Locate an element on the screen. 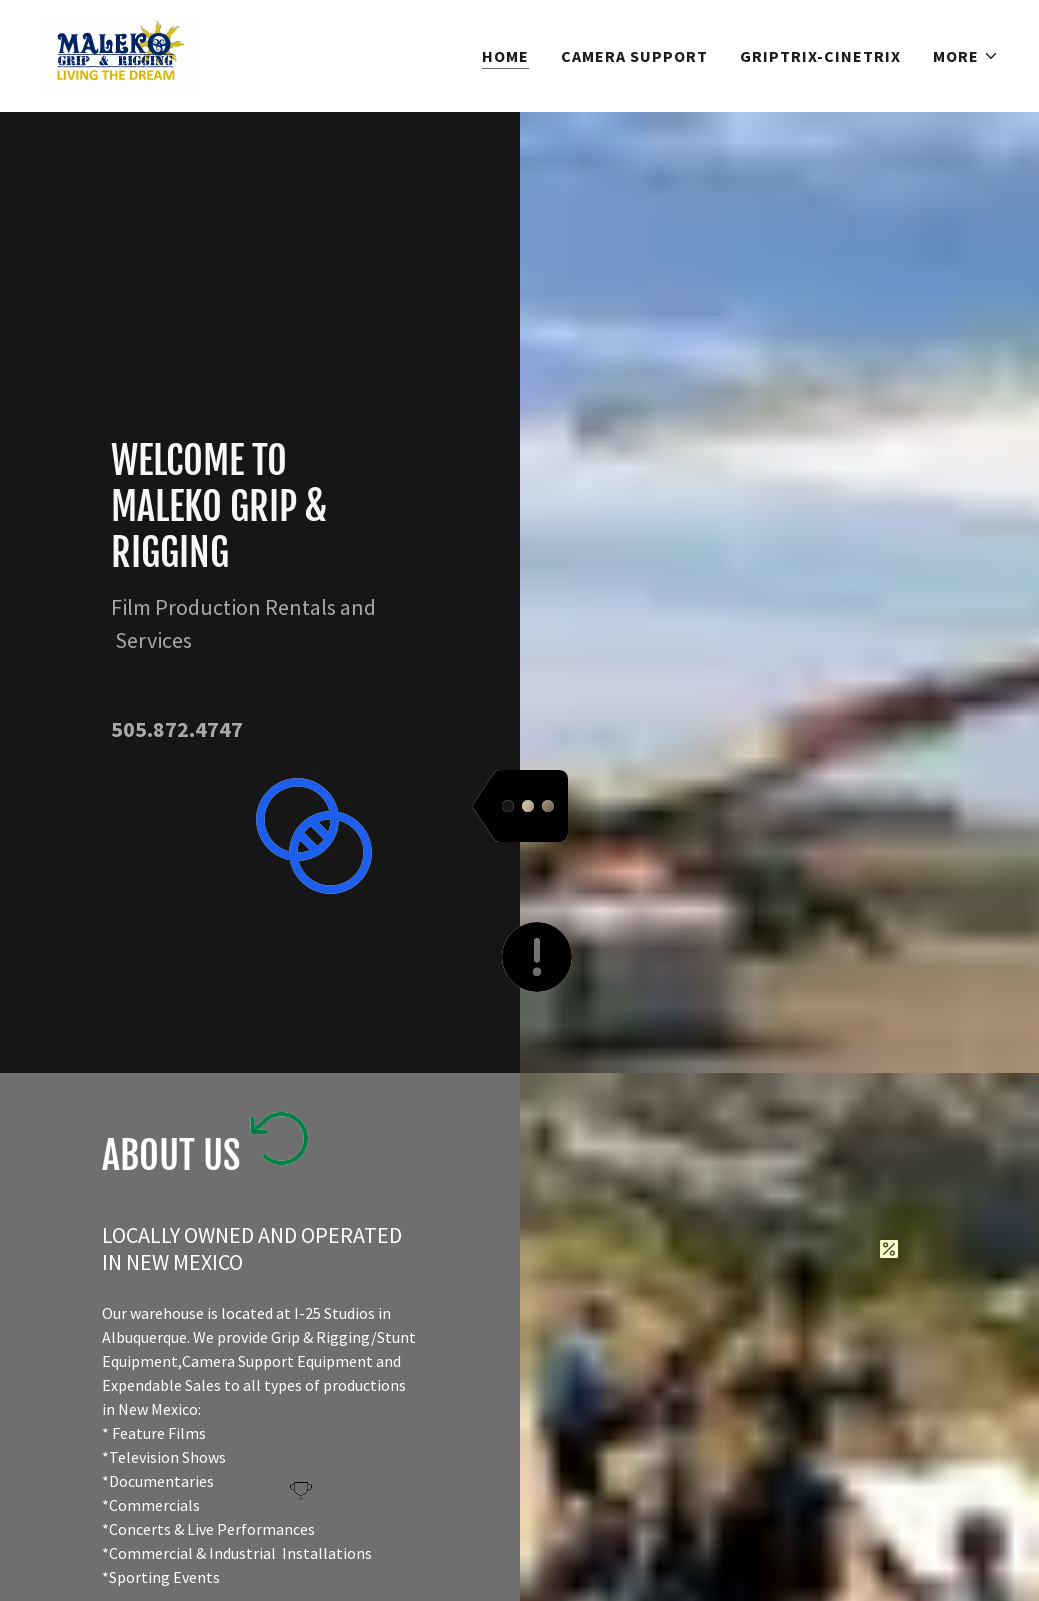 This screenshot has height=1601, width=1039. undo the last action is located at coordinates (281, 1138).